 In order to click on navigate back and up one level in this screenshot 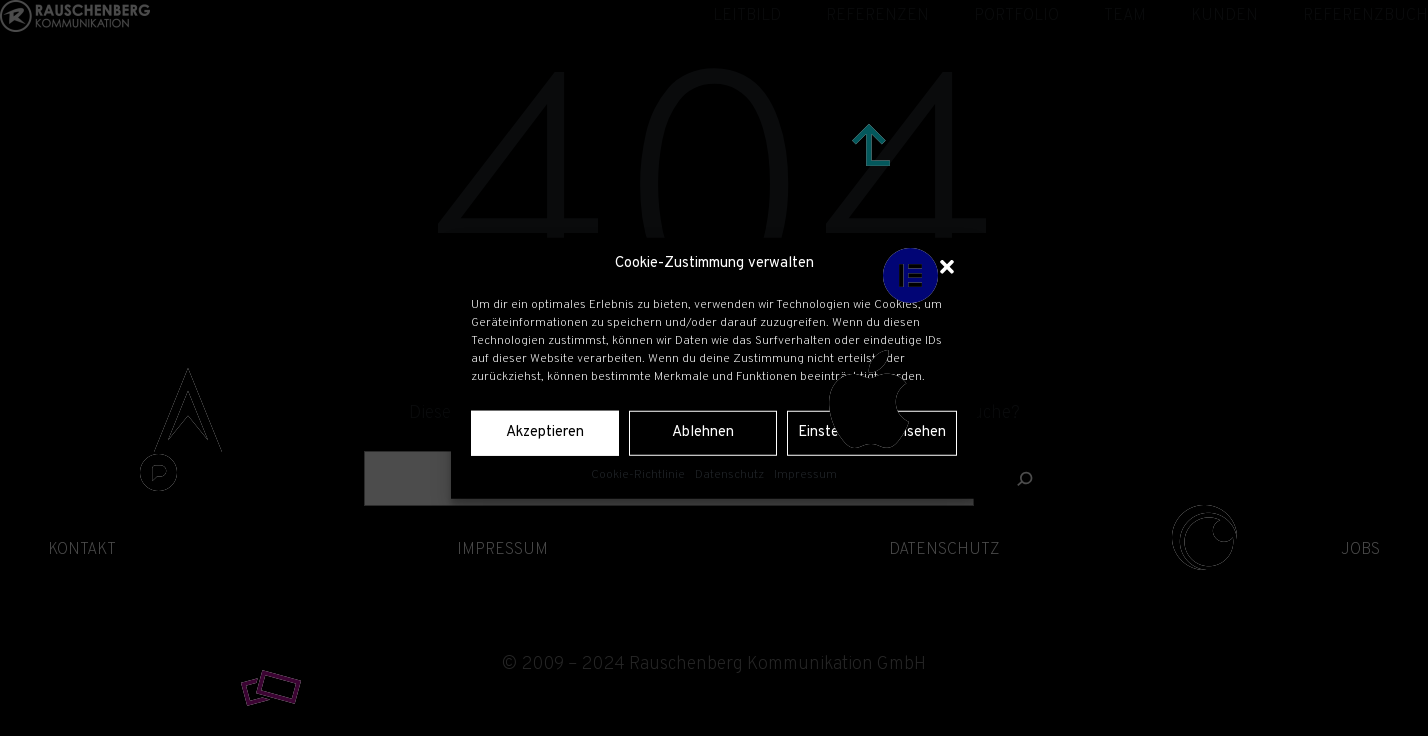, I will do `click(871, 147)`.